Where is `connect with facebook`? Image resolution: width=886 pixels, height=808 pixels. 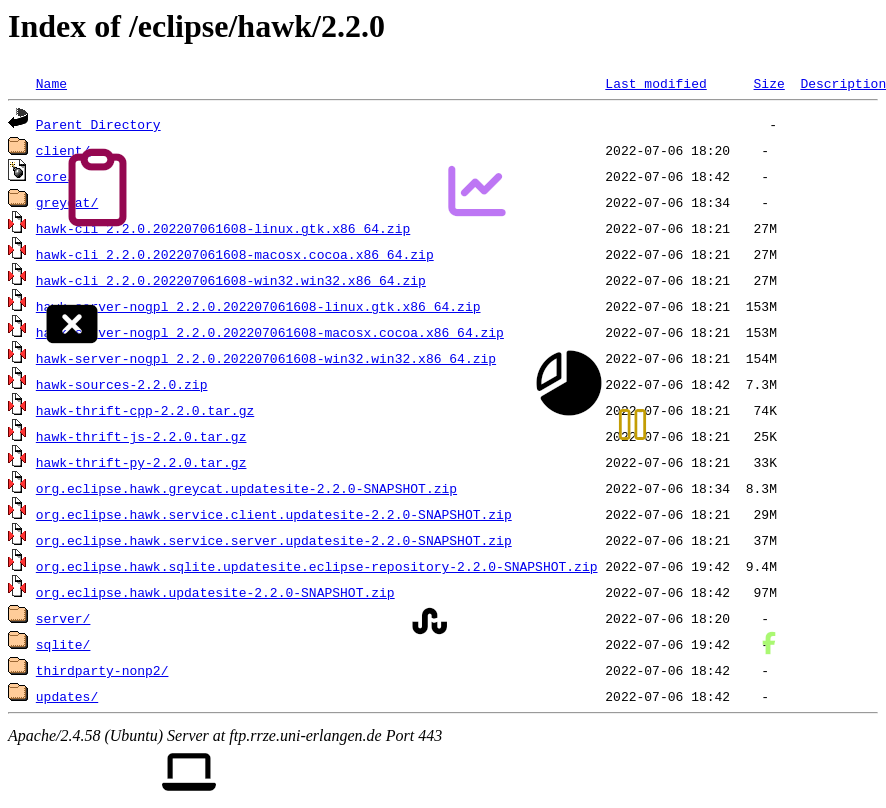
connect with facebook is located at coordinates (769, 643).